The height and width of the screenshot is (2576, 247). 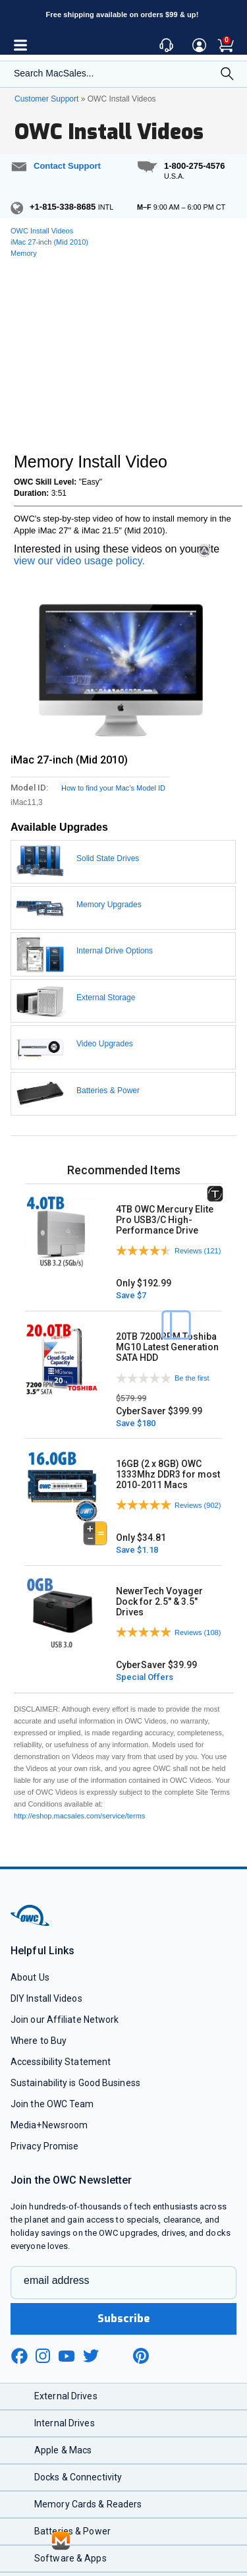 I want to click on open the calculator app, so click(x=95, y=1533).